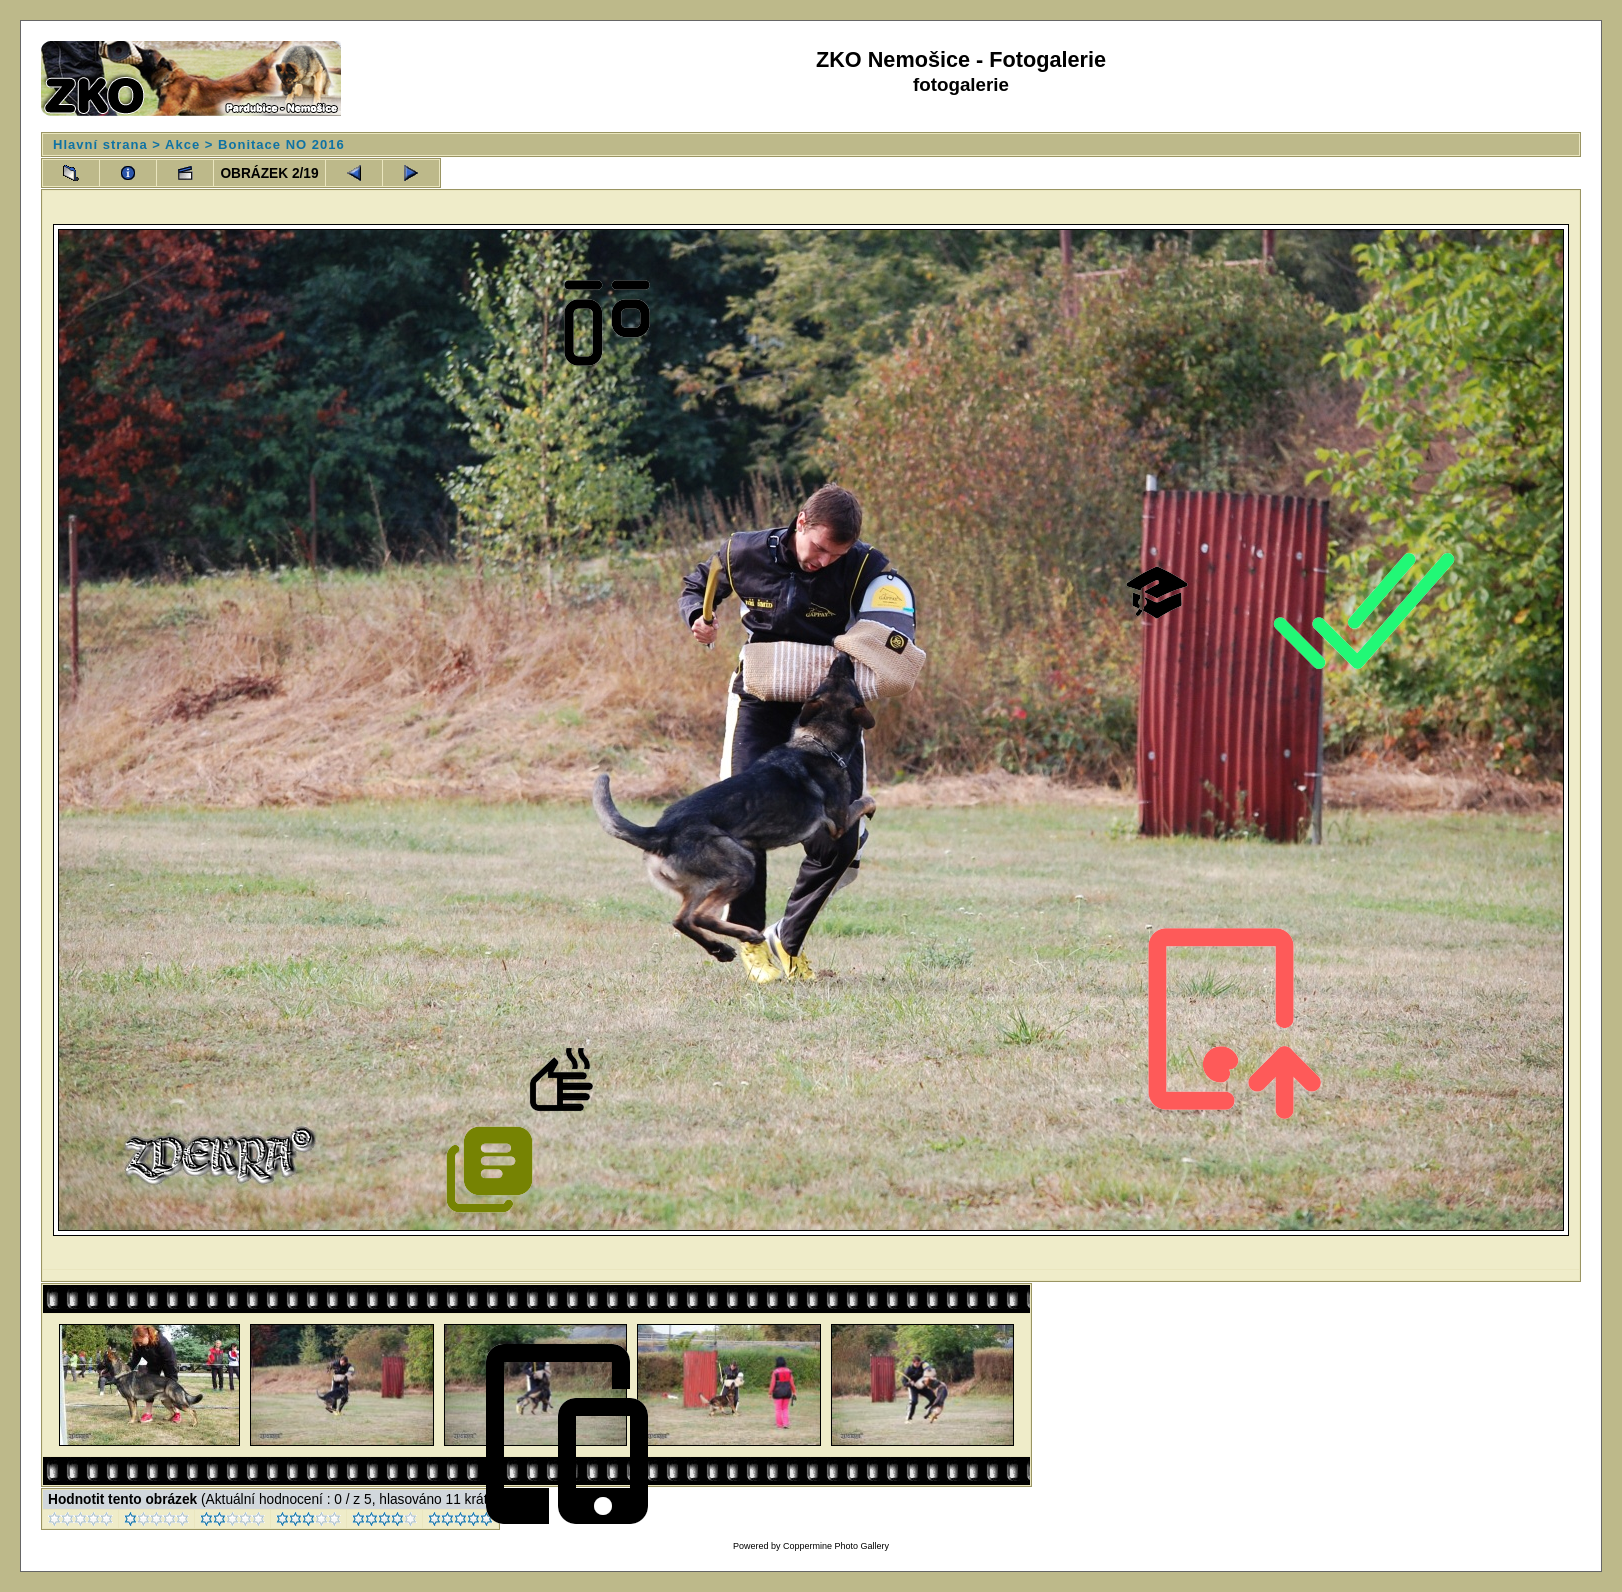  I want to click on indicates hand dryer available, so click(563, 1078).